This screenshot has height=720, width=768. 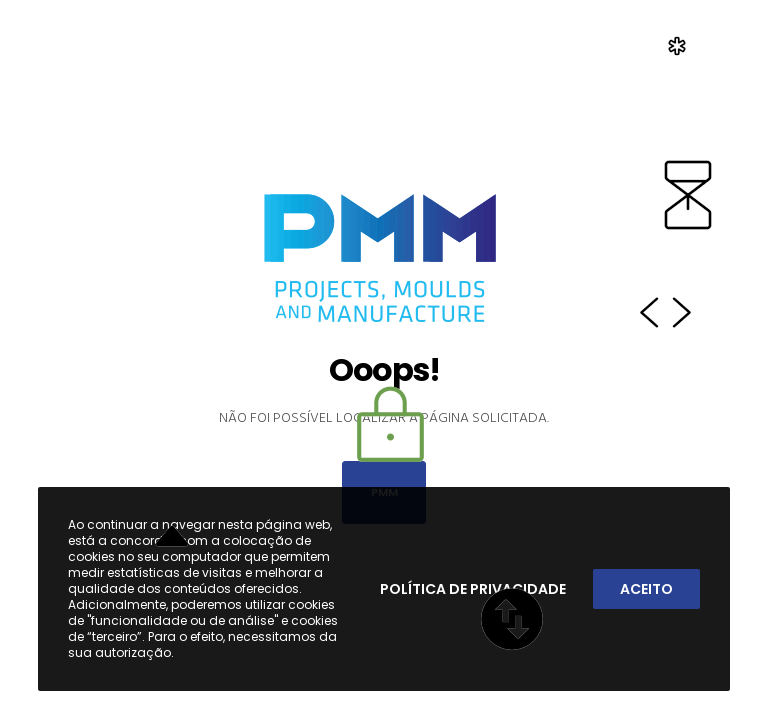 I want to click on collapse an expanded section or dropdown, so click(x=172, y=536).